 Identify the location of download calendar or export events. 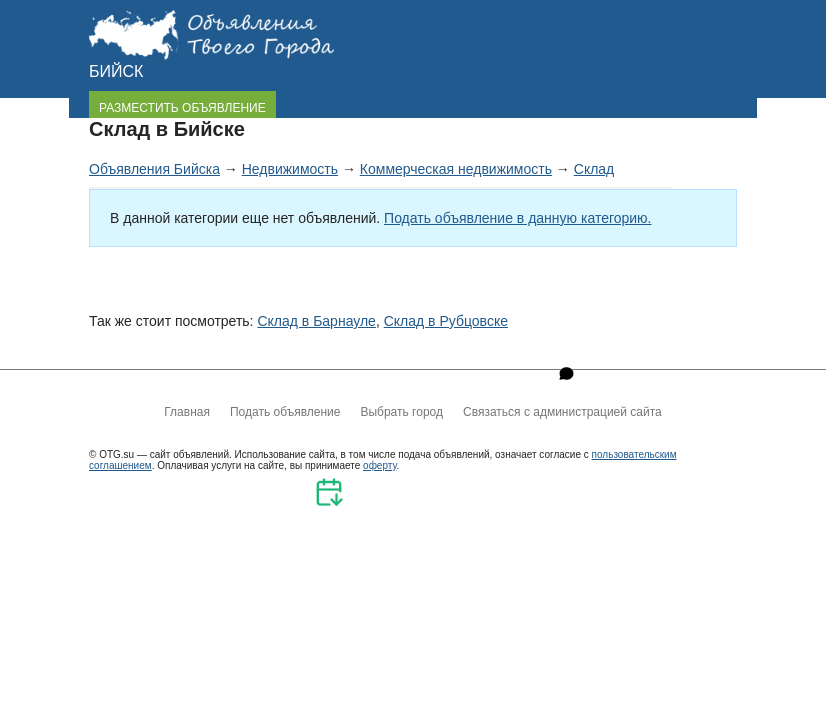
(329, 492).